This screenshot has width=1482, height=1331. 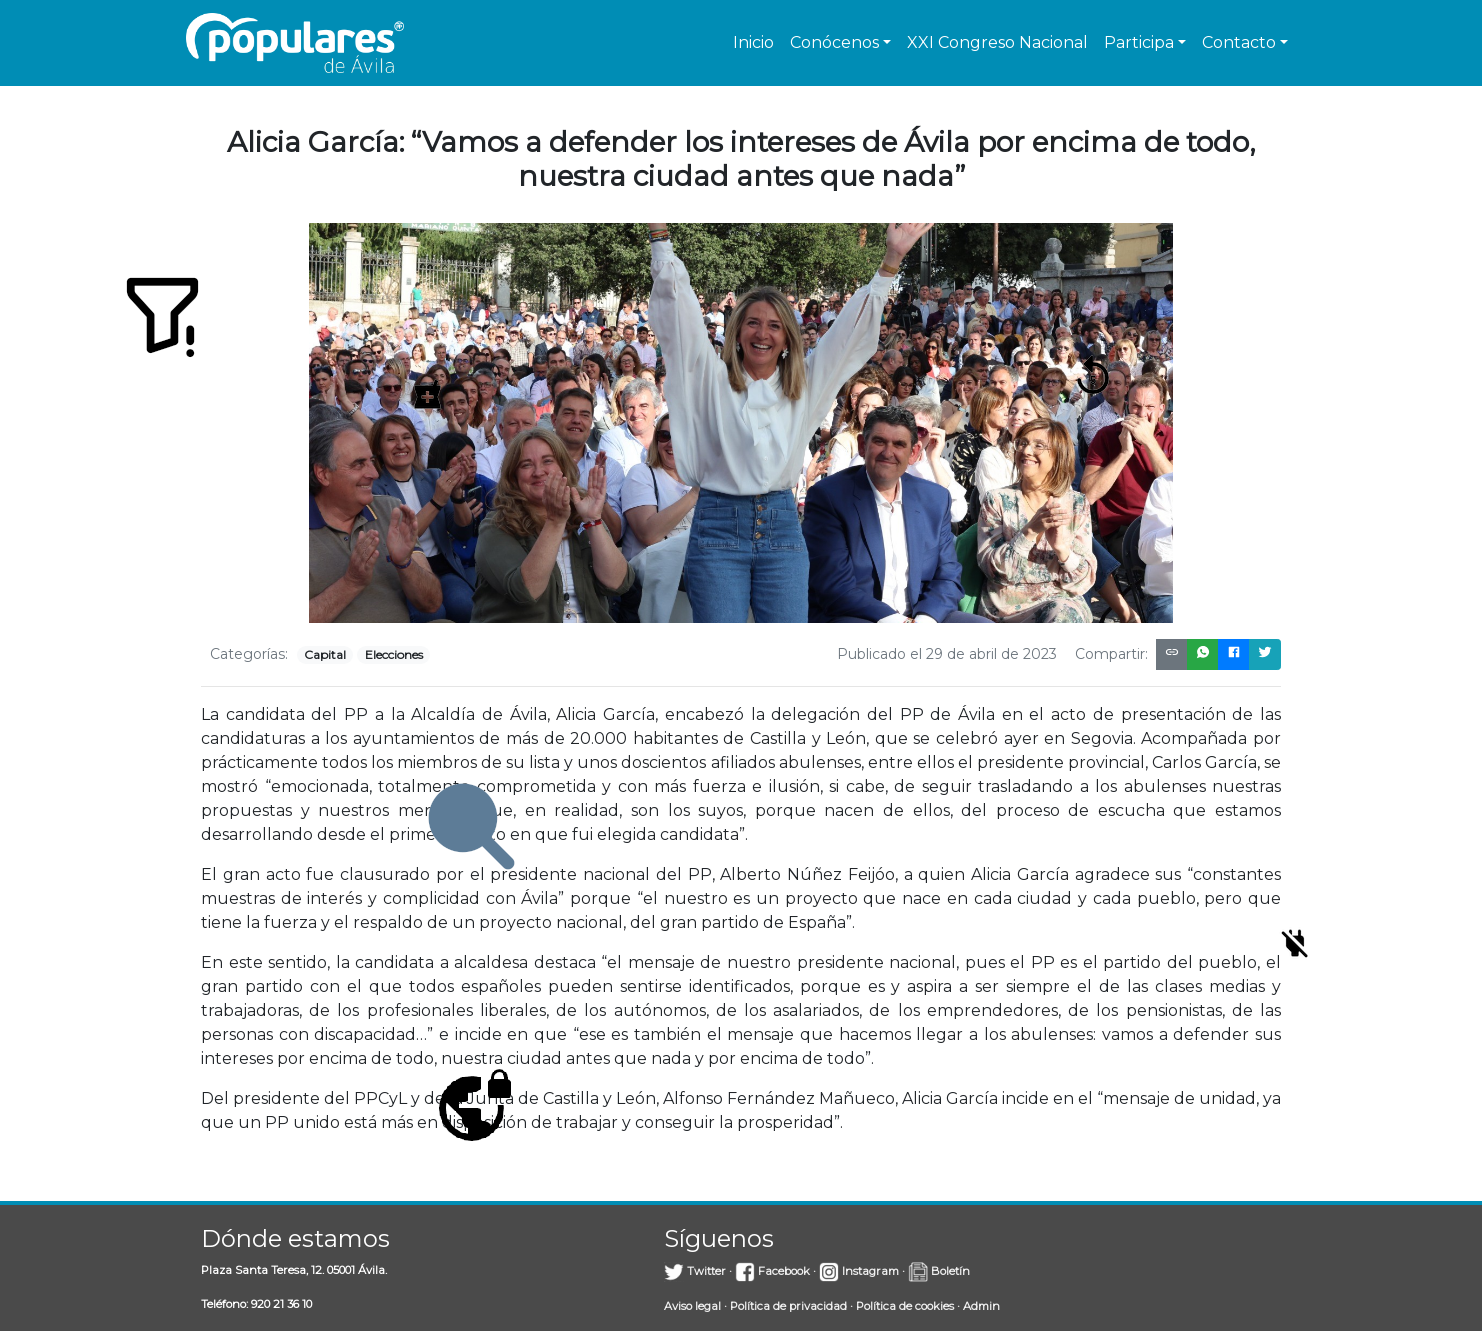 What do you see at coordinates (1093, 376) in the screenshot?
I see `rewind video by 5 seconds` at bounding box center [1093, 376].